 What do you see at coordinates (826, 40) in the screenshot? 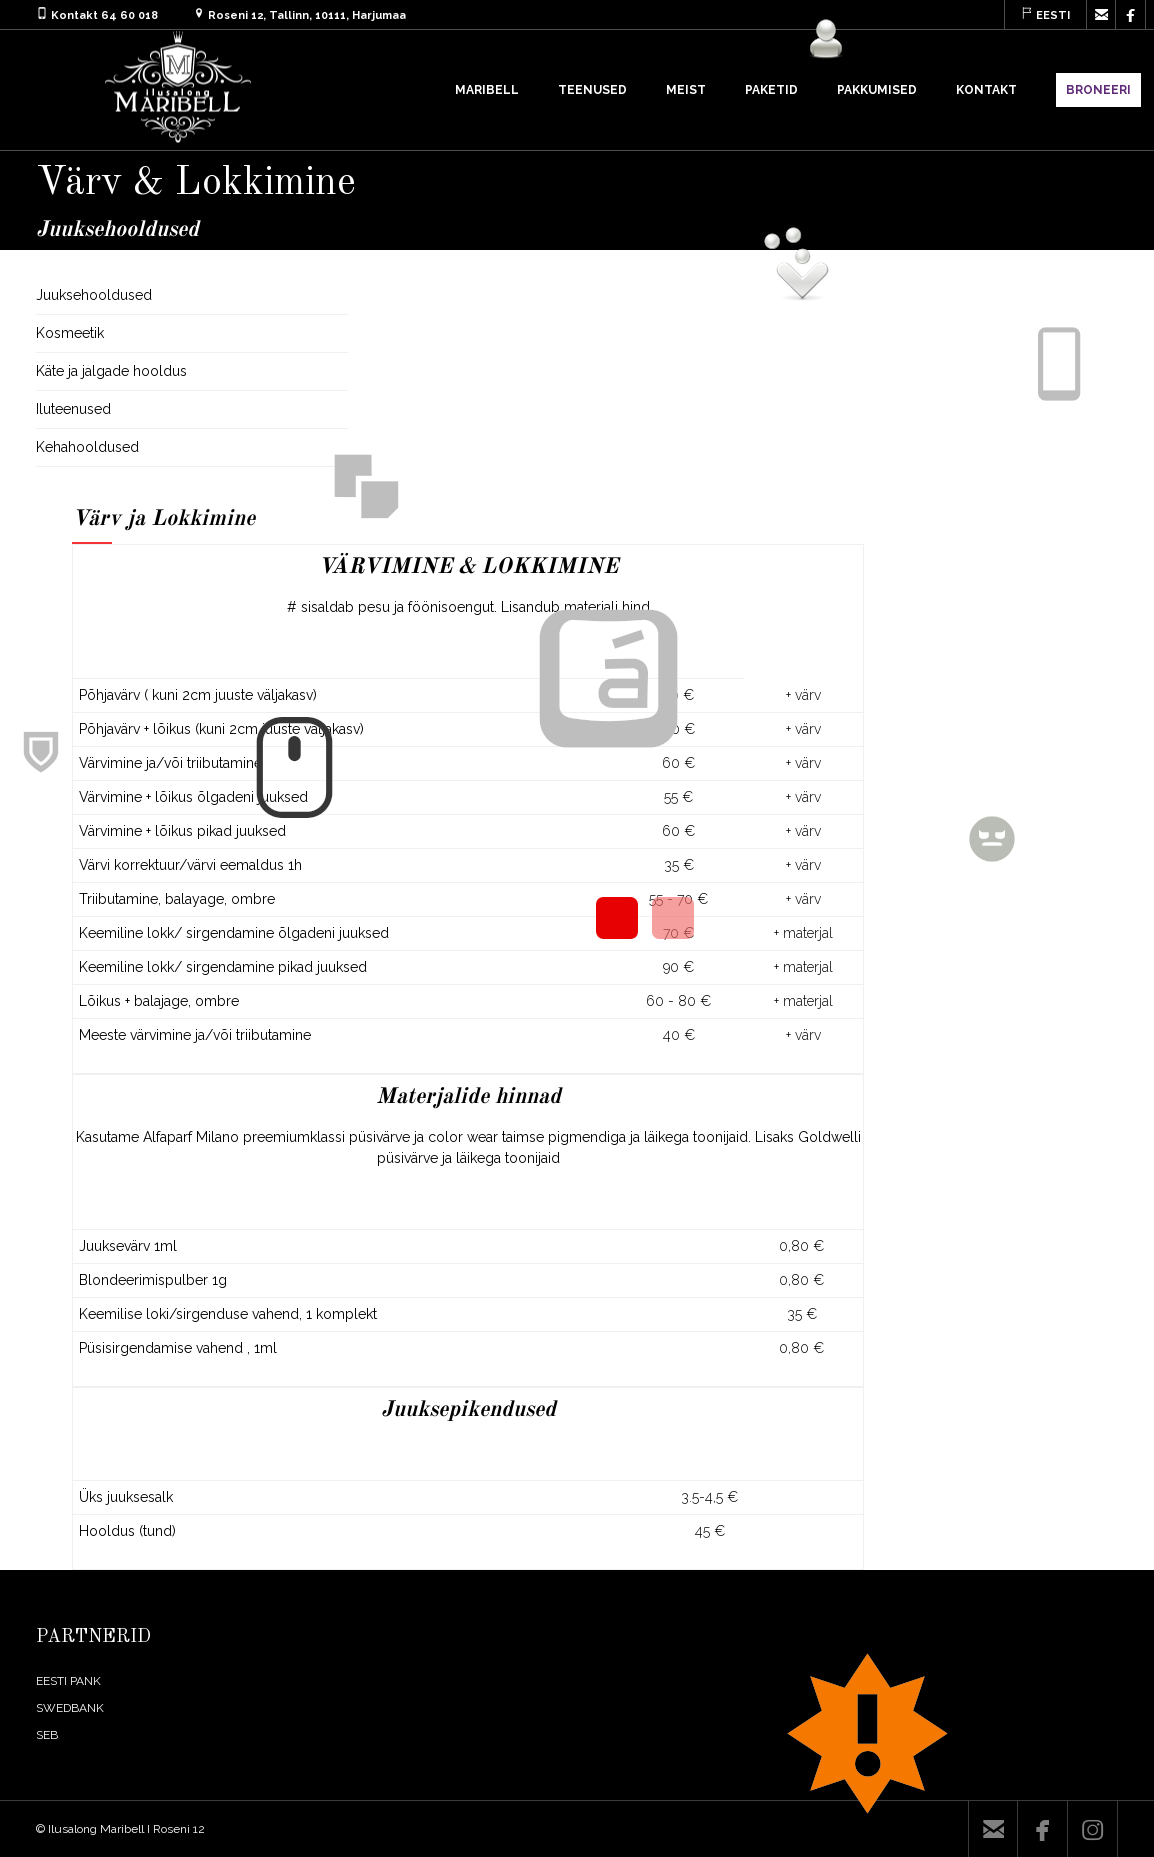
I see `default user profile placeholder` at bounding box center [826, 40].